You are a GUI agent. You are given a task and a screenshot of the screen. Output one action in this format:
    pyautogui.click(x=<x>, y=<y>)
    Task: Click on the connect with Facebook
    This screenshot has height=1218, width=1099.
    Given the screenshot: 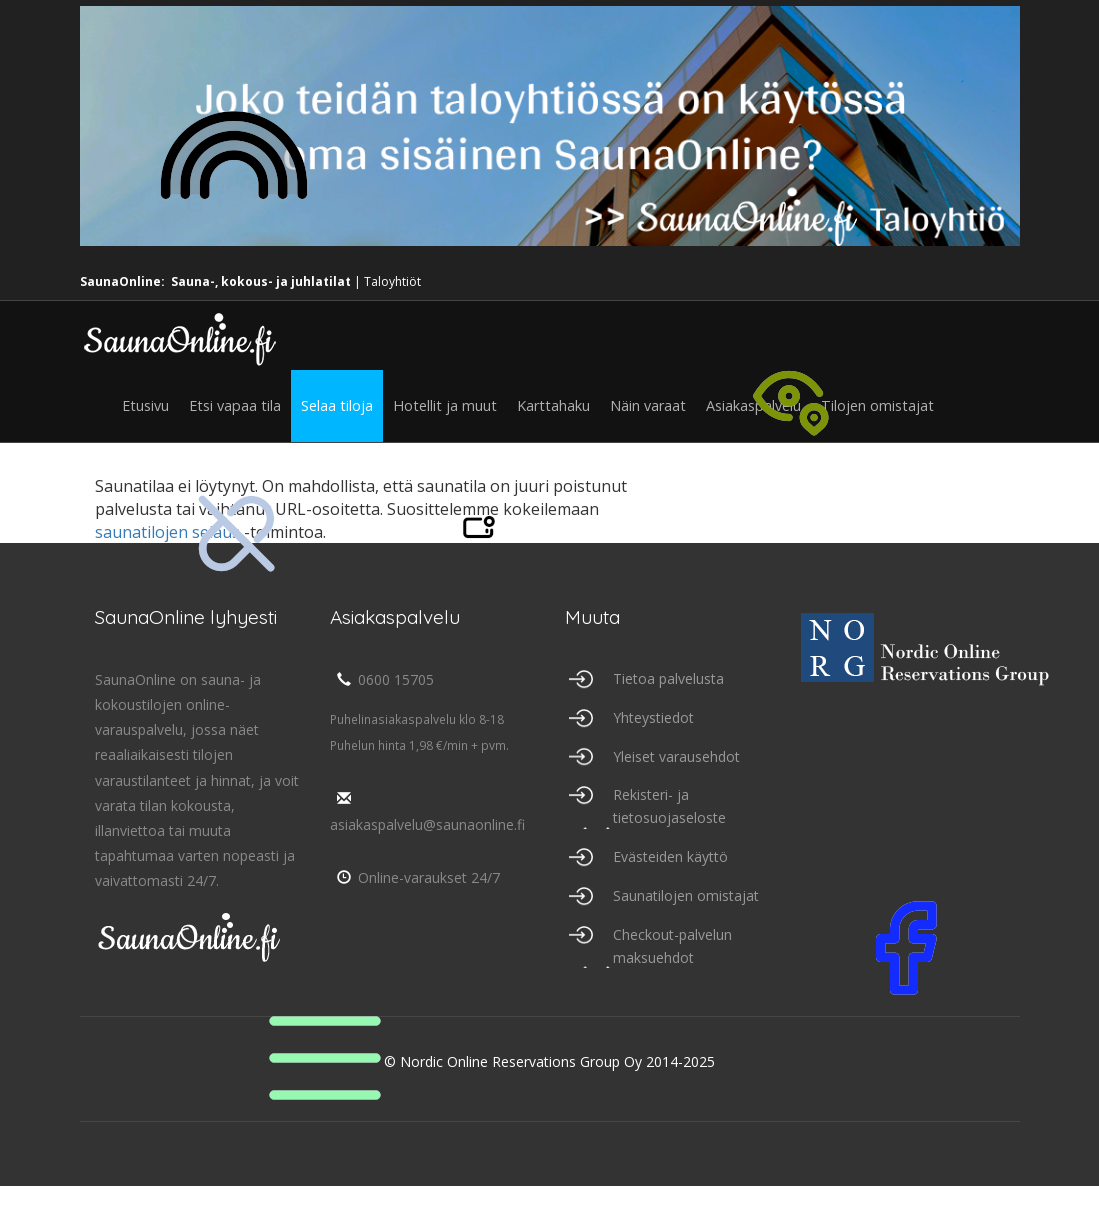 What is the action you would take?
    pyautogui.click(x=904, y=948)
    